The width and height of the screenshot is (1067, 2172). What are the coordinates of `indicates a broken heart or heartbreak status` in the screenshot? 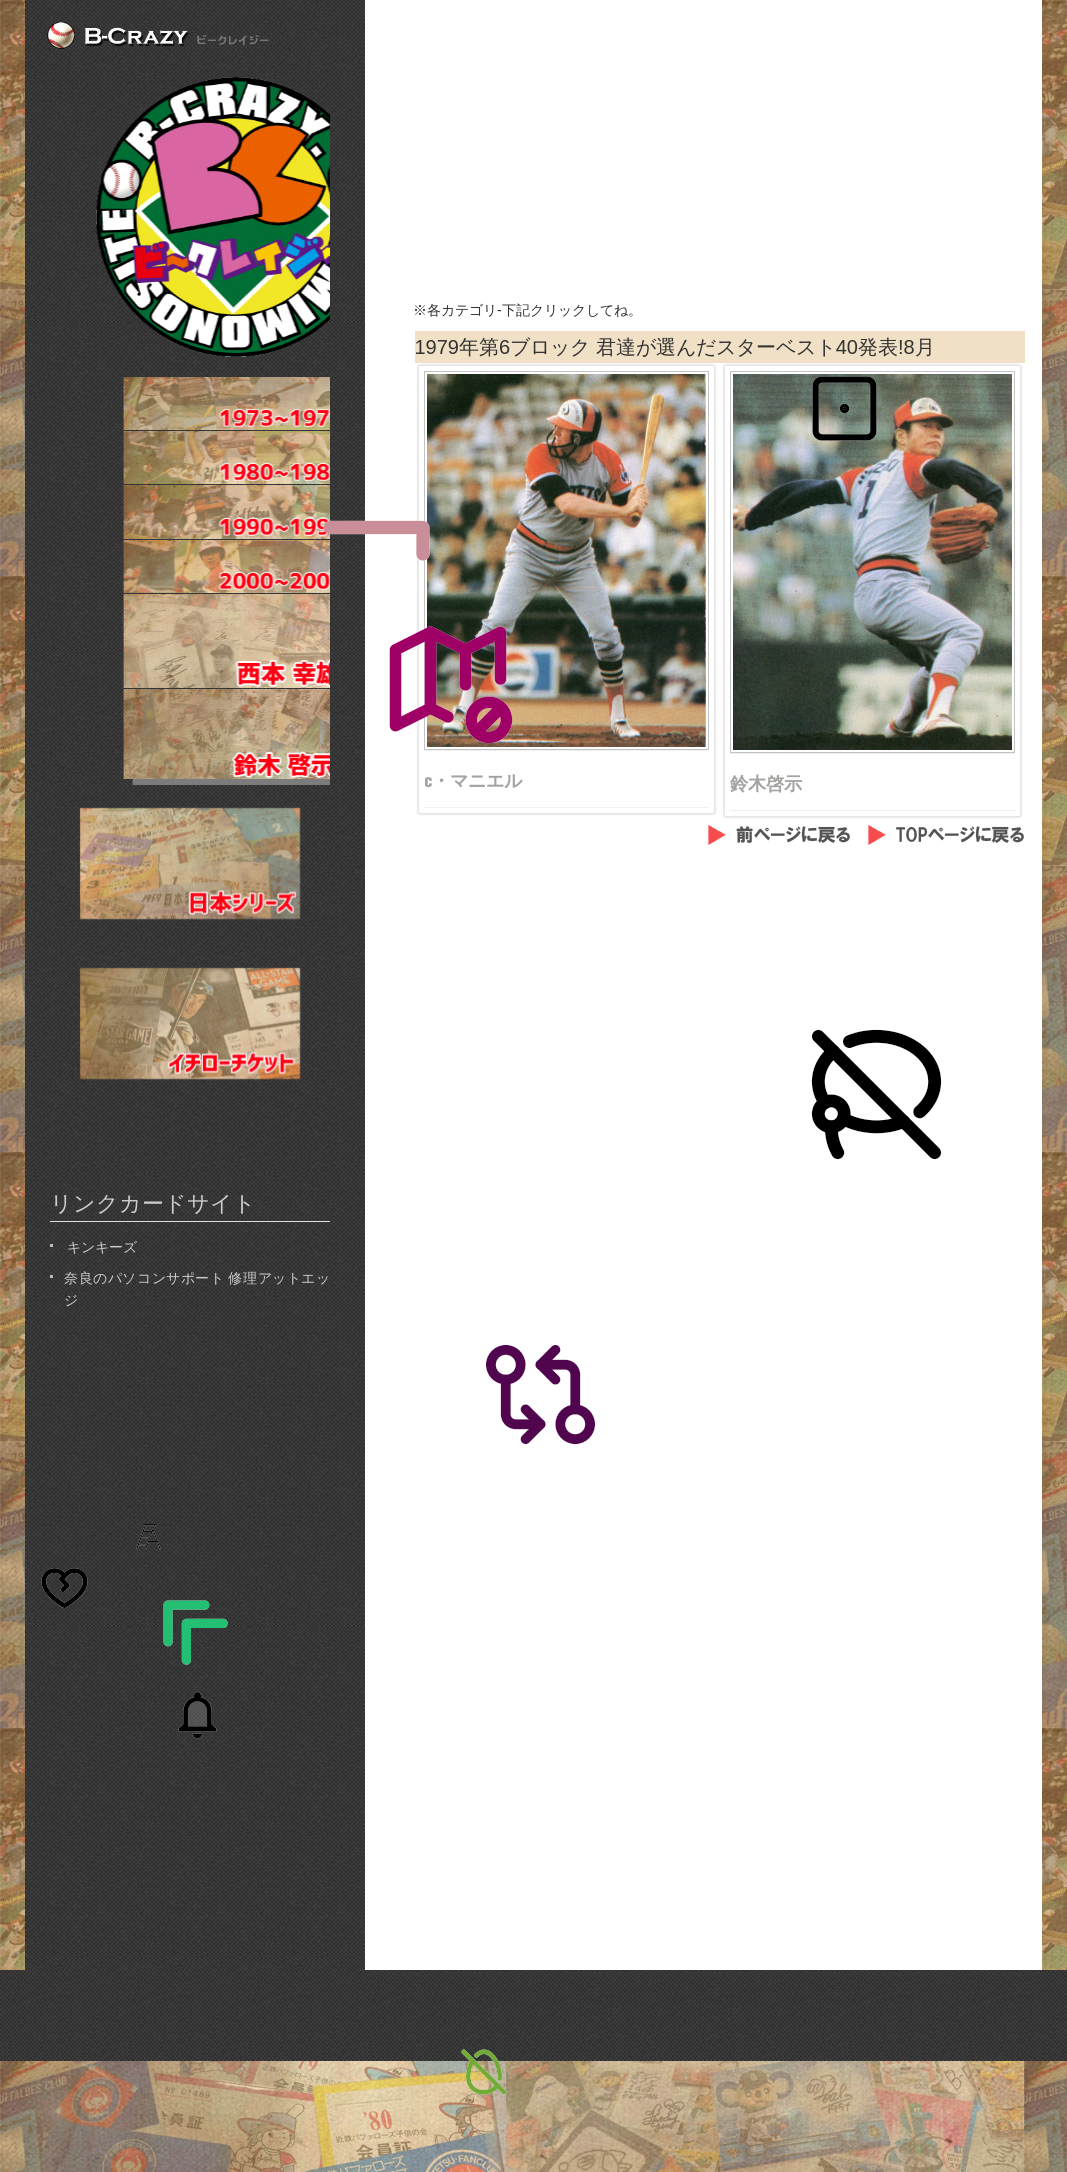 It's located at (64, 1586).